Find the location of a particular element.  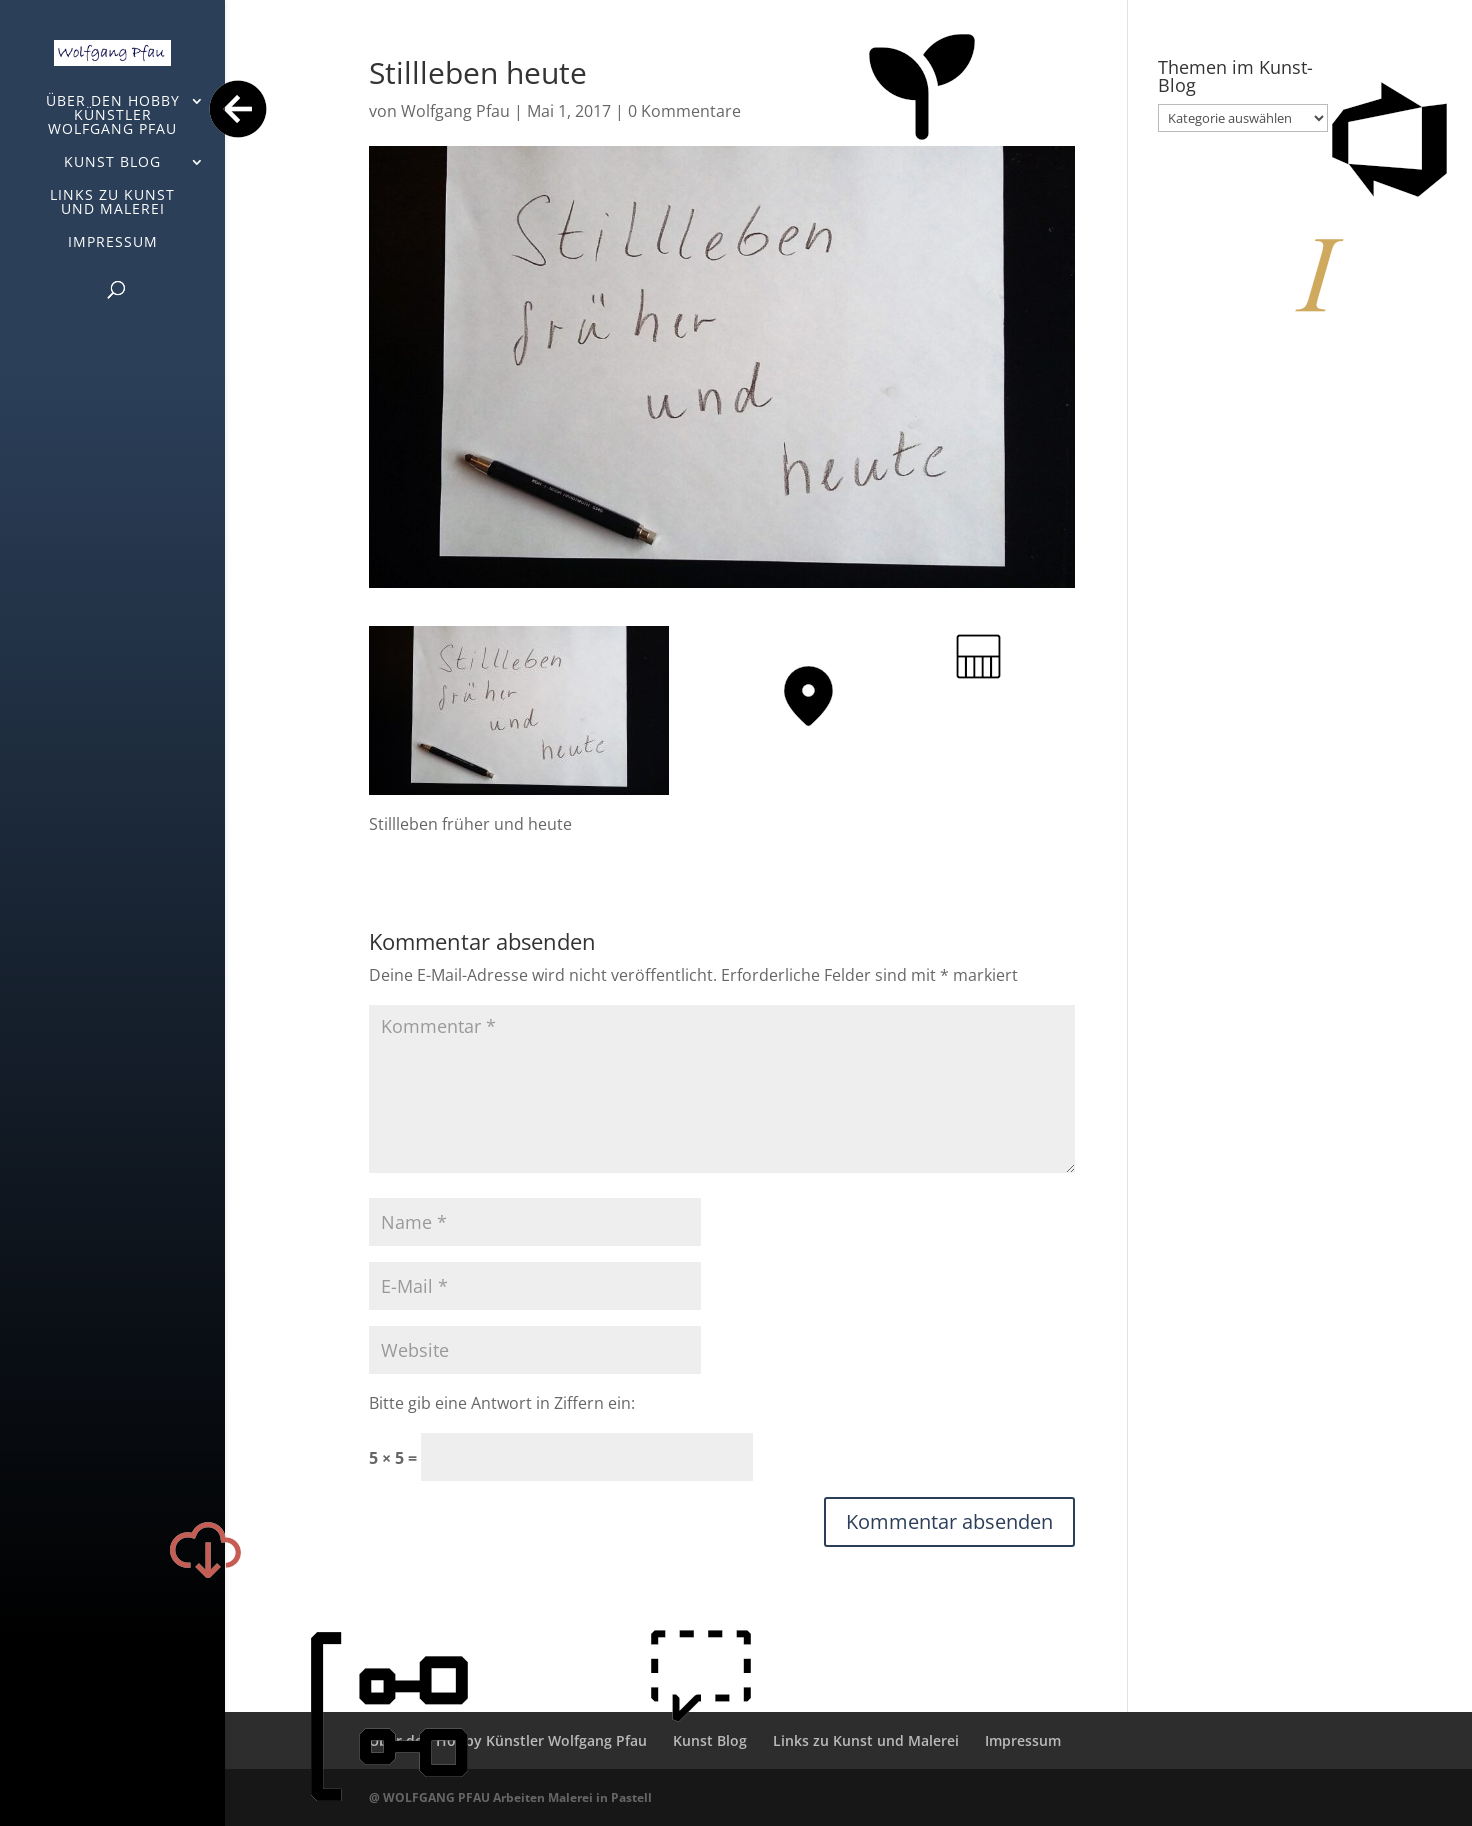

group code references by their type is located at coordinates (395, 1716).